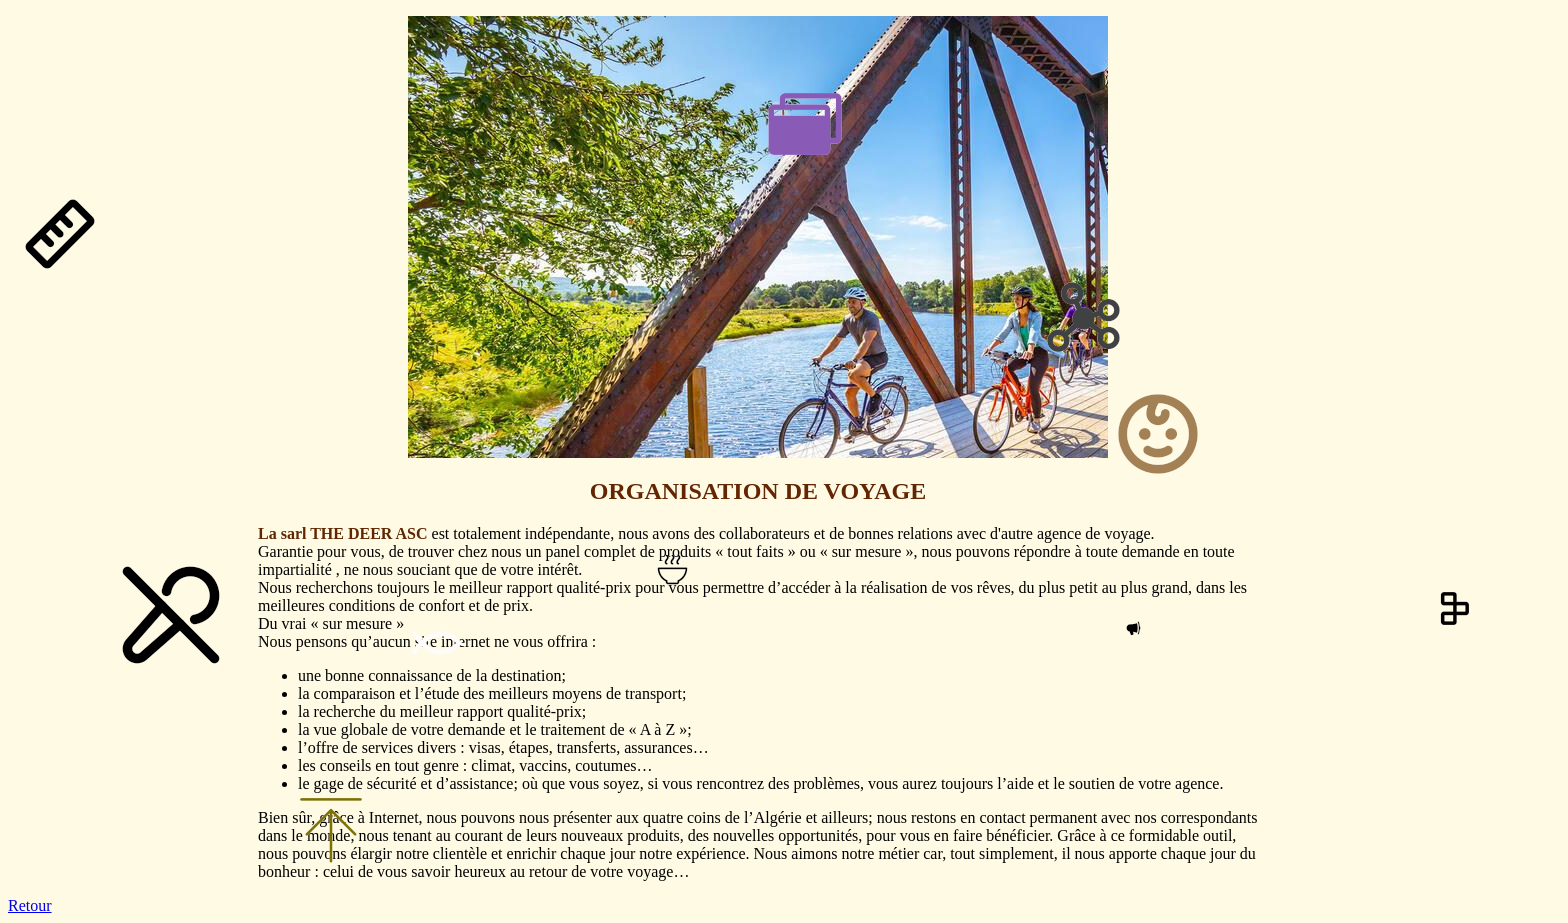 Image resolution: width=1568 pixels, height=923 pixels. What do you see at coordinates (672, 569) in the screenshot?
I see `view food or dining options` at bounding box center [672, 569].